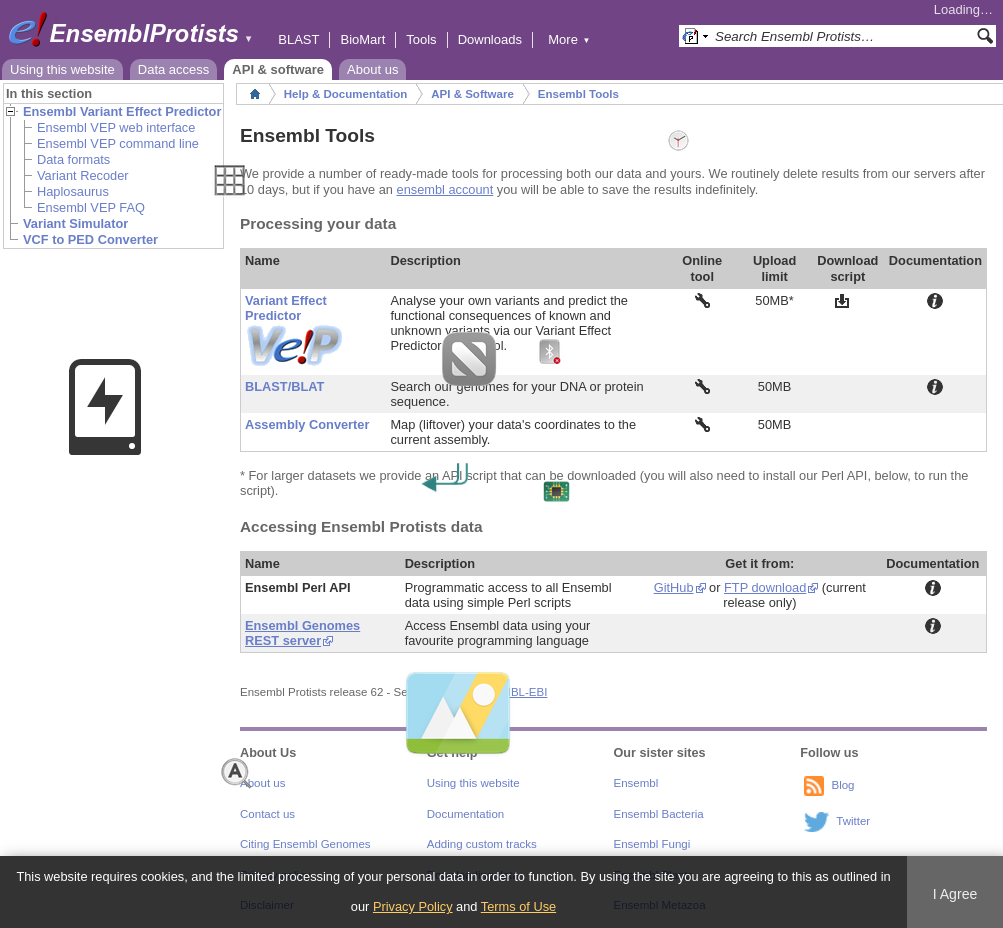 This screenshot has height=928, width=1003. Describe the element at coordinates (444, 474) in the screenshot. I see `reply to all recipients of an email` at that location.